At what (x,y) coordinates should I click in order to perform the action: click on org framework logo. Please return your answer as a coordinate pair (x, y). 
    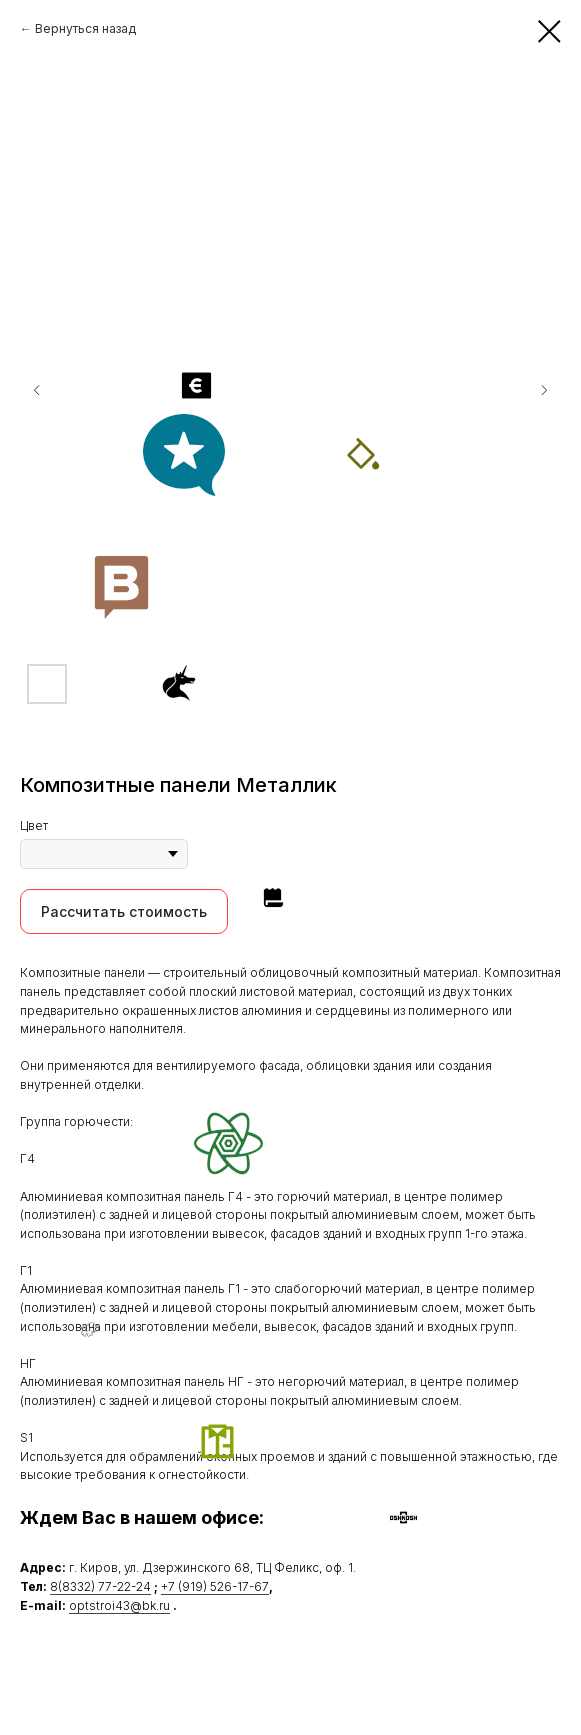
    Looking at the image, I should click on (179, 683).